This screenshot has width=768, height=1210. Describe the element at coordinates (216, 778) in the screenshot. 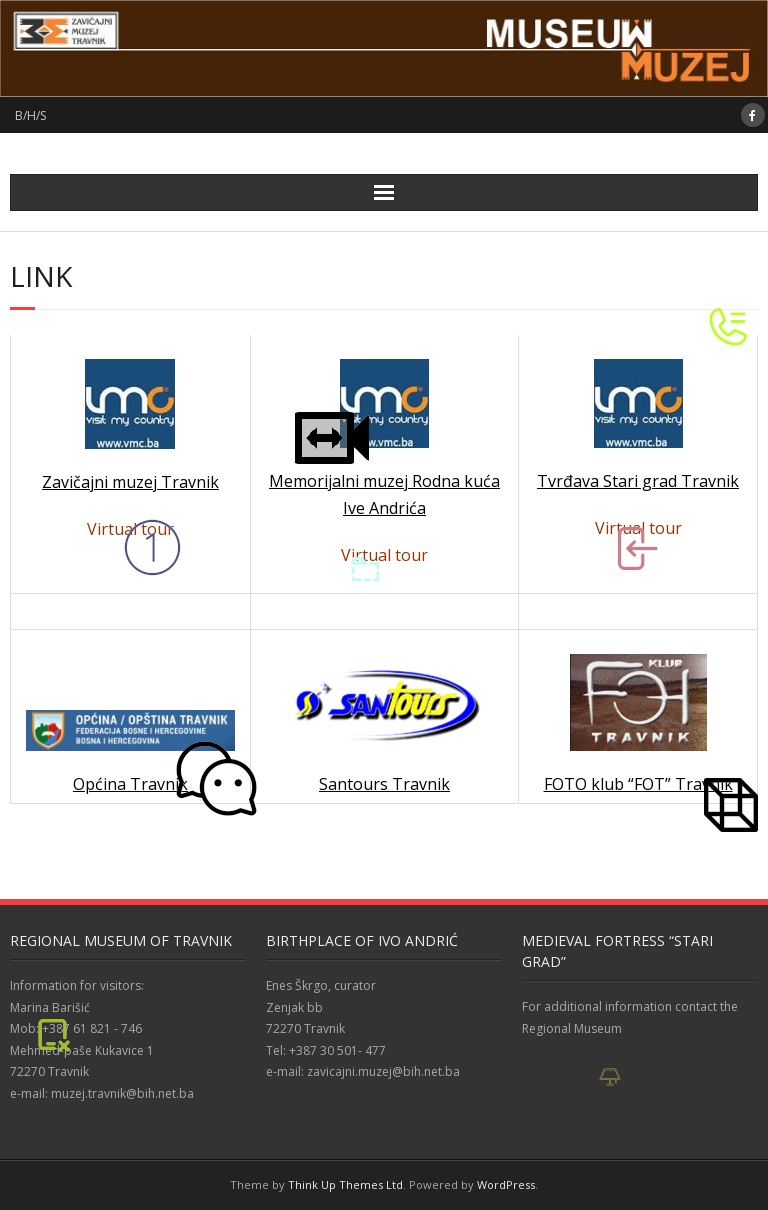

I see `open wechat messaging app` at that location.